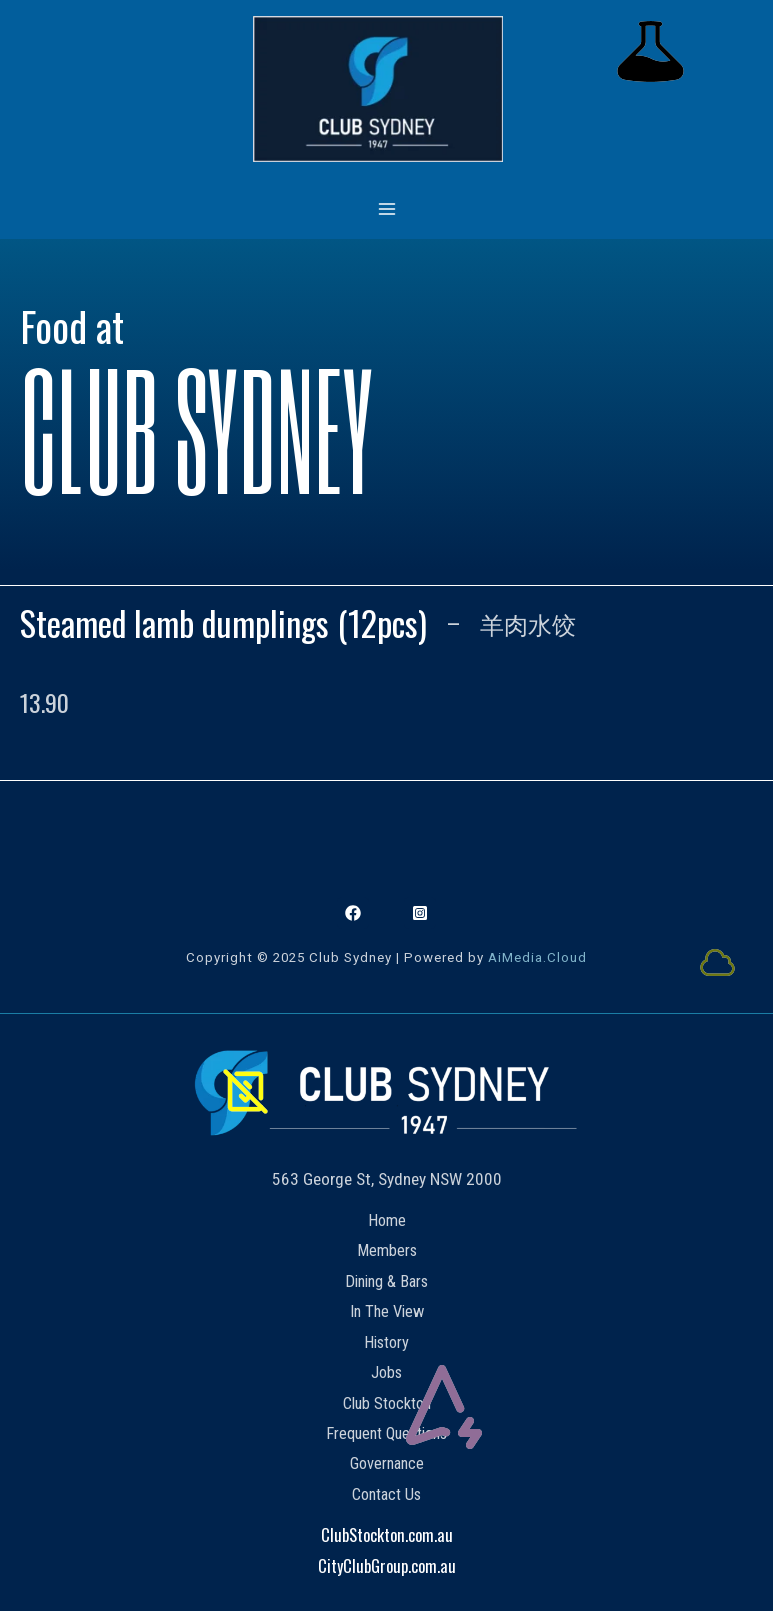  I want to click on elevator unavailable or out of service, so click(245, 1091).